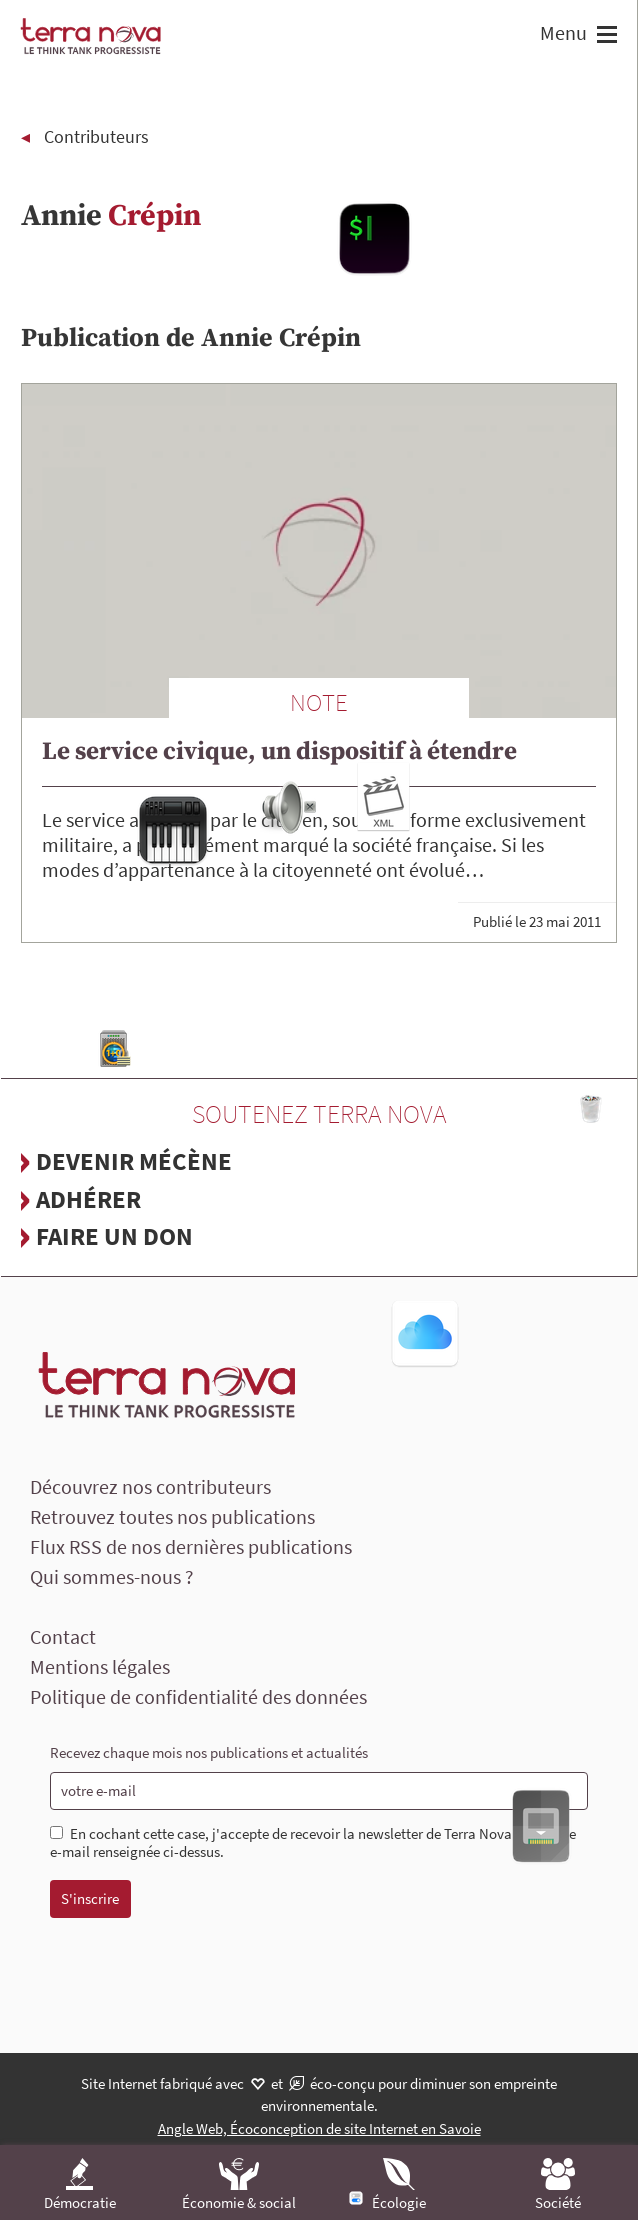 The image size is (638, 2220). I want to click on access iCloud Drive diagnostics, so click(425, 1333).